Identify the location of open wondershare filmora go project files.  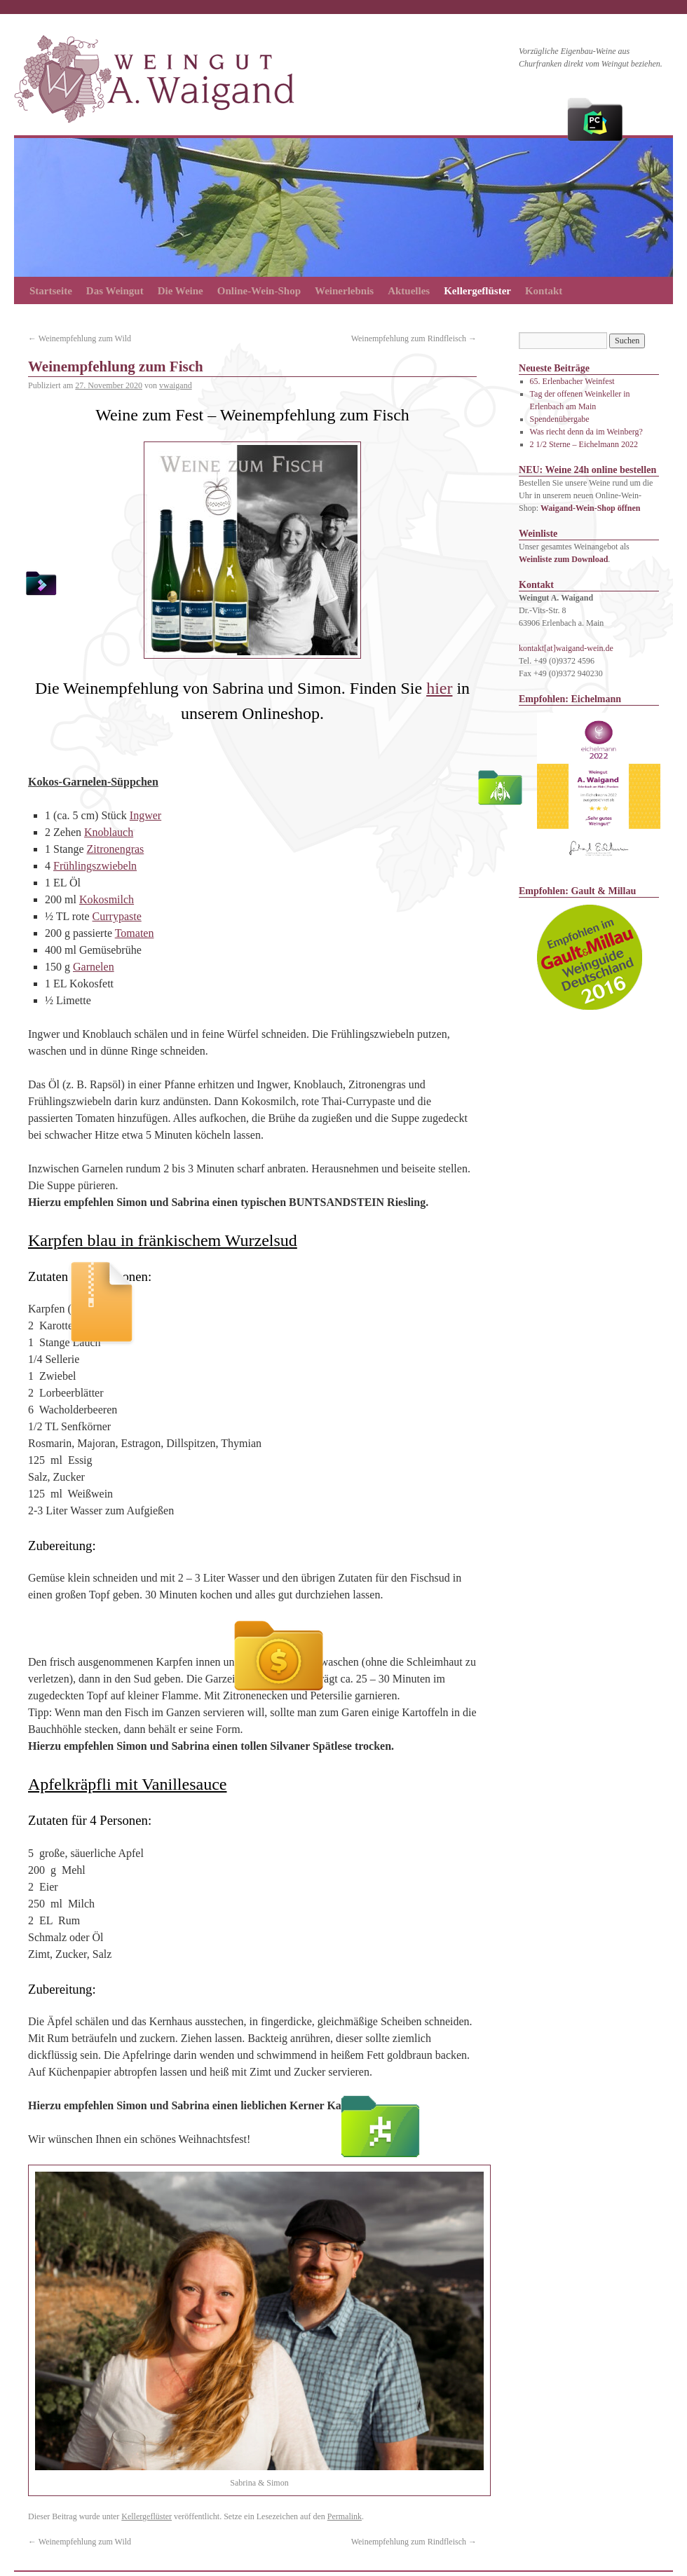
(41, 584).